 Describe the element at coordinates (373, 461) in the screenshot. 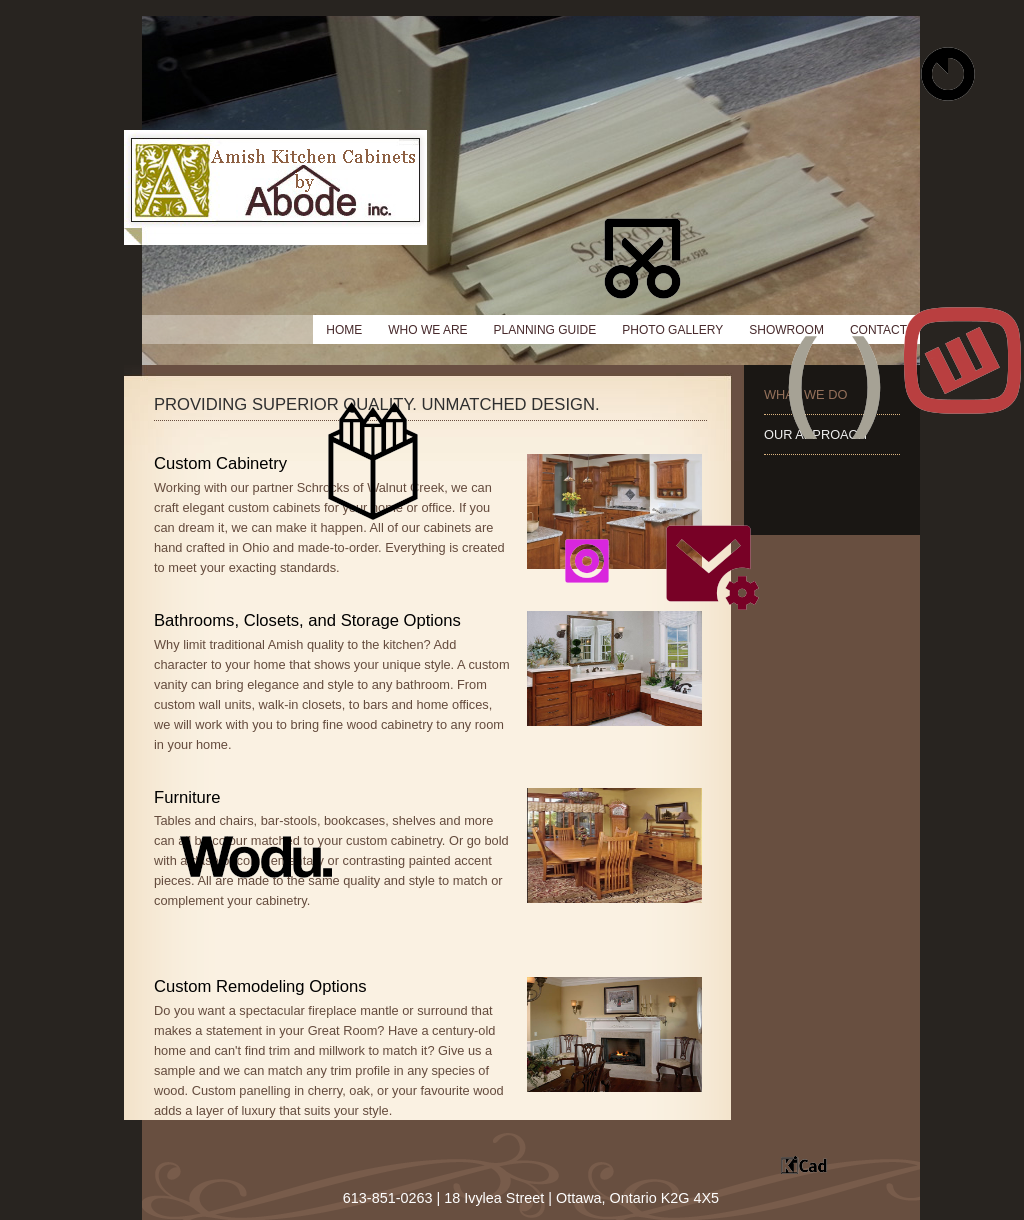

I see `open Penpot design application` at that location.